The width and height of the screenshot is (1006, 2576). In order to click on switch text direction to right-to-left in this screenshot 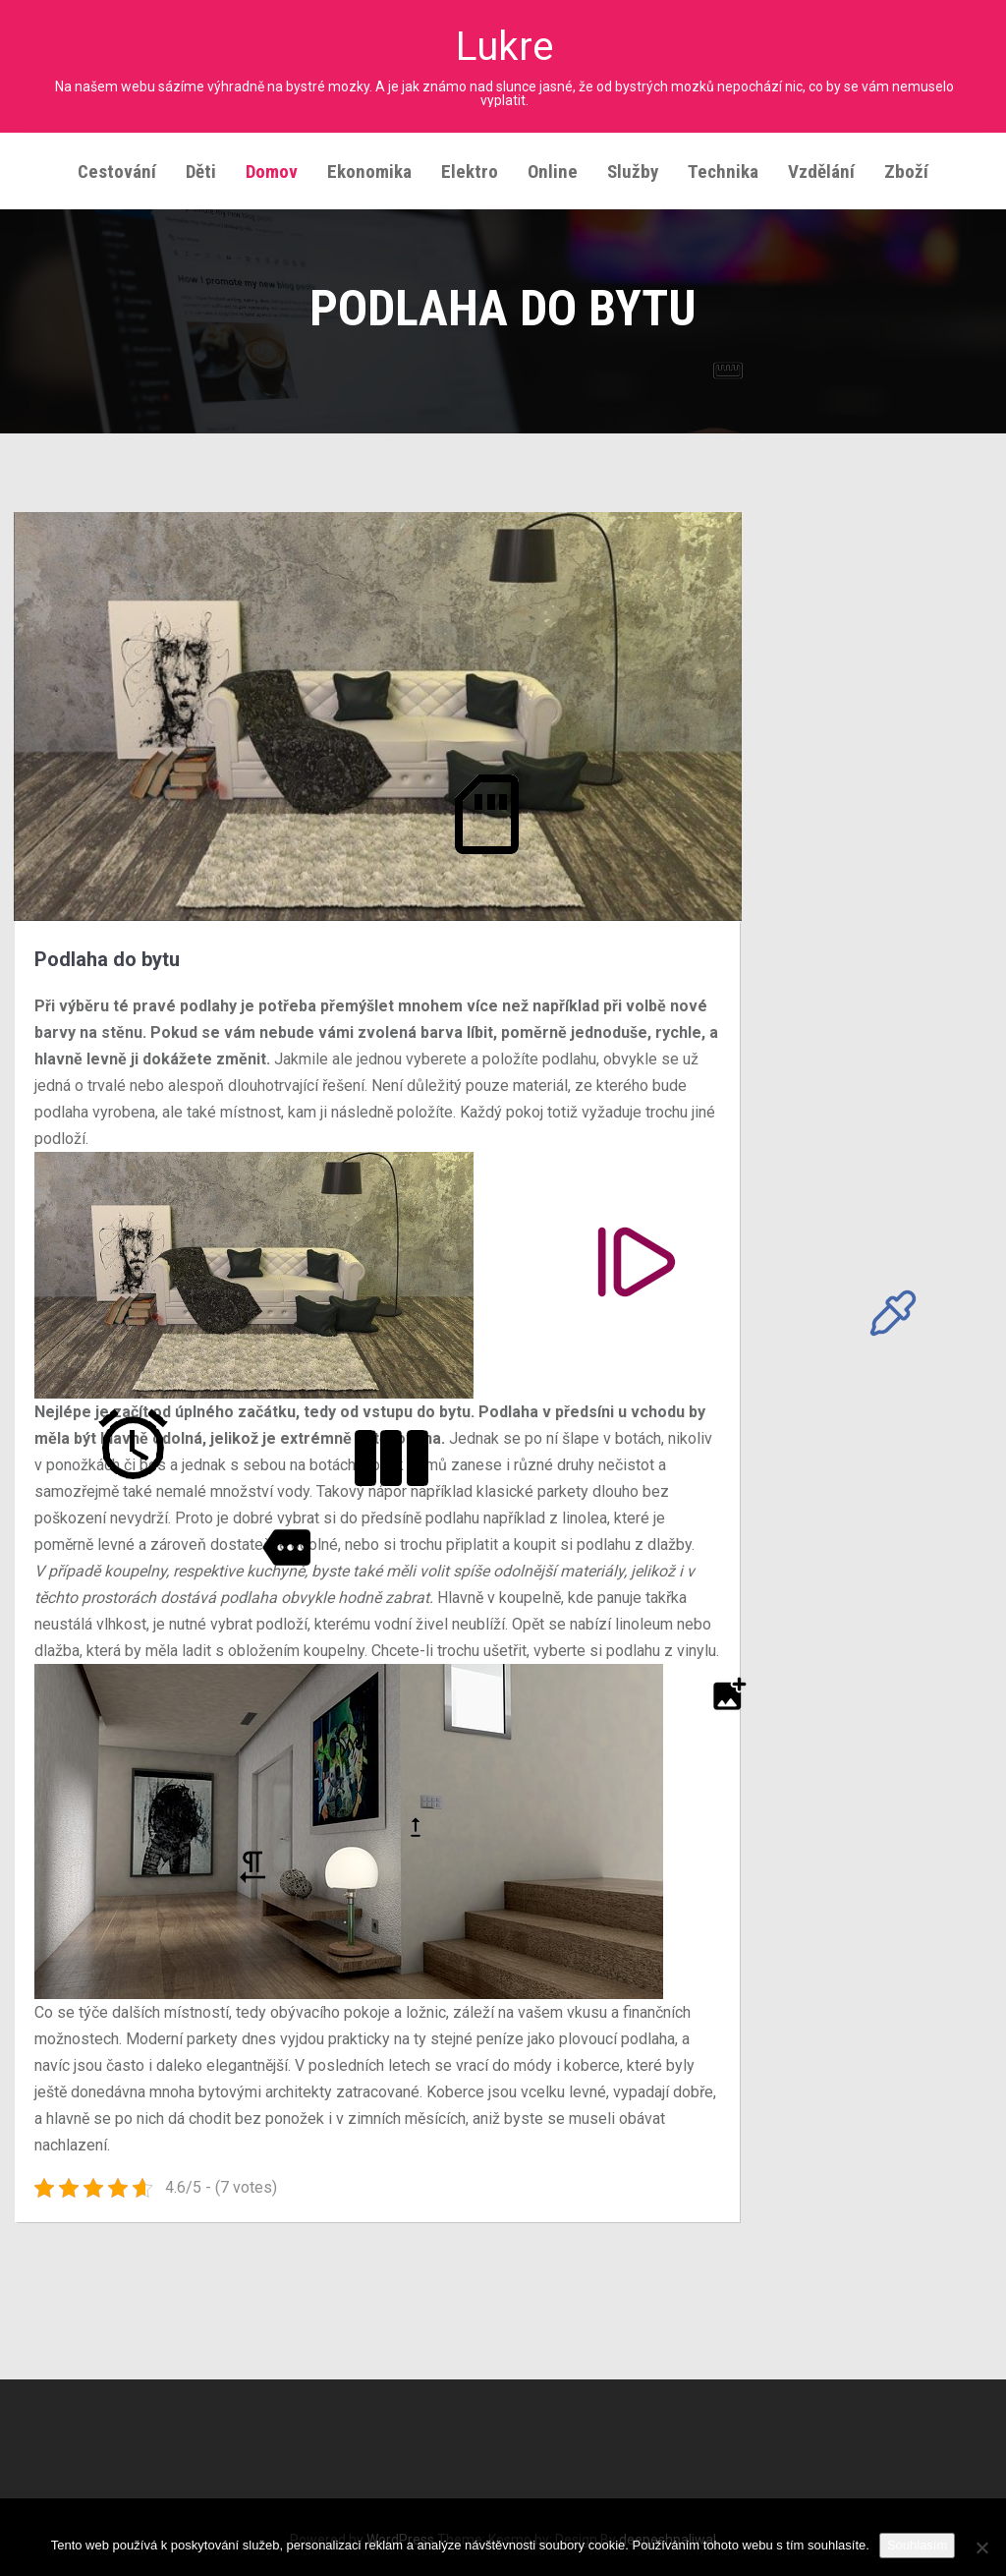, I will do `click(252, 1867)`.